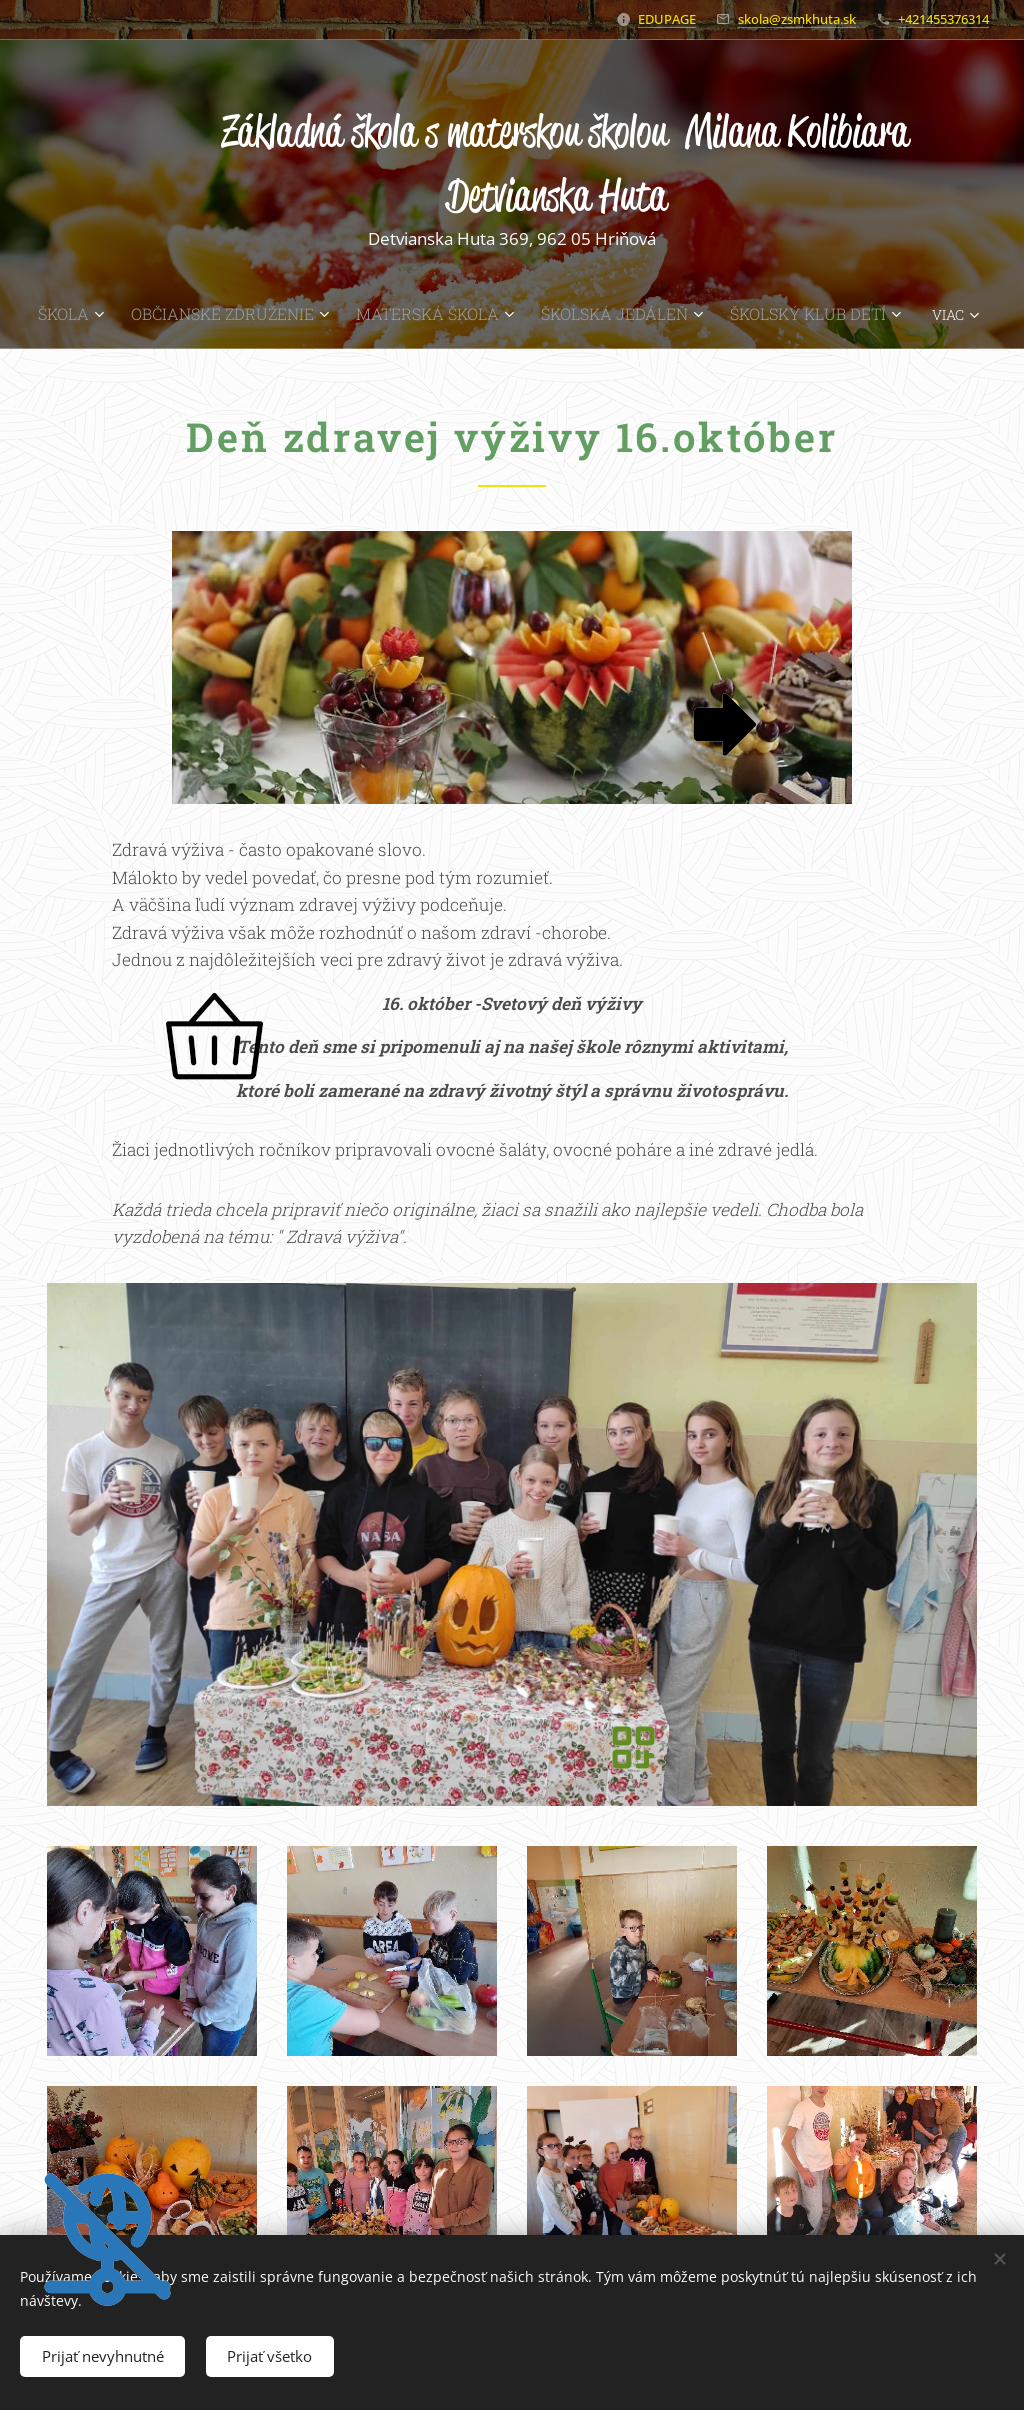 This screenshot has height=2410, width=1024. I want to click on view your shopping basket, so click(214, 1041).